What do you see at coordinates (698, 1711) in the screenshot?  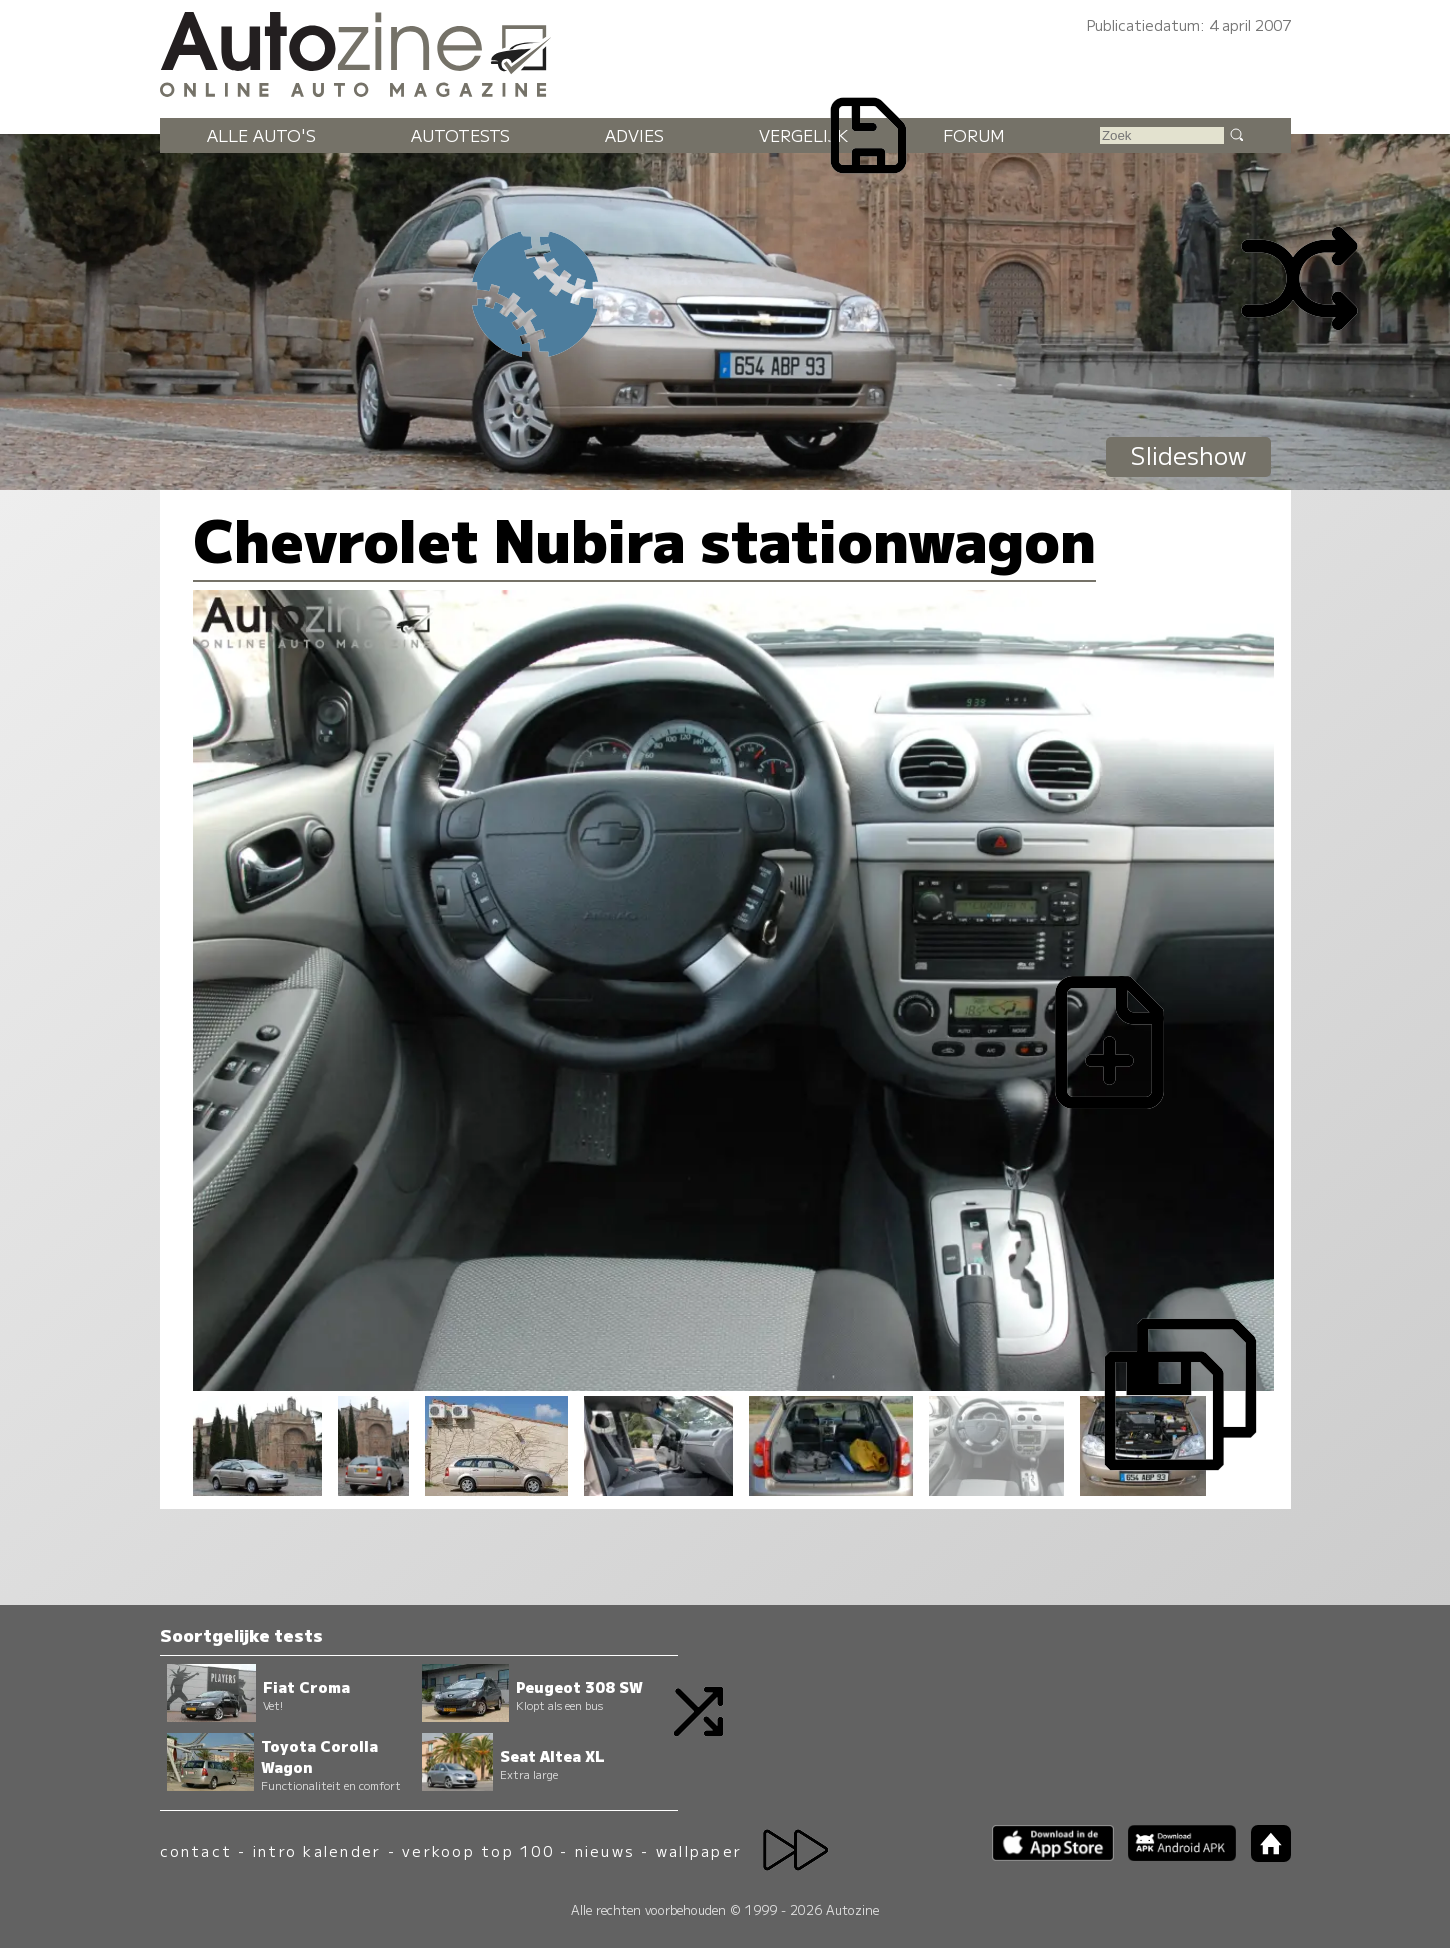 I see `shuffle playlist or queue order` at bounding box center [698, 1711].